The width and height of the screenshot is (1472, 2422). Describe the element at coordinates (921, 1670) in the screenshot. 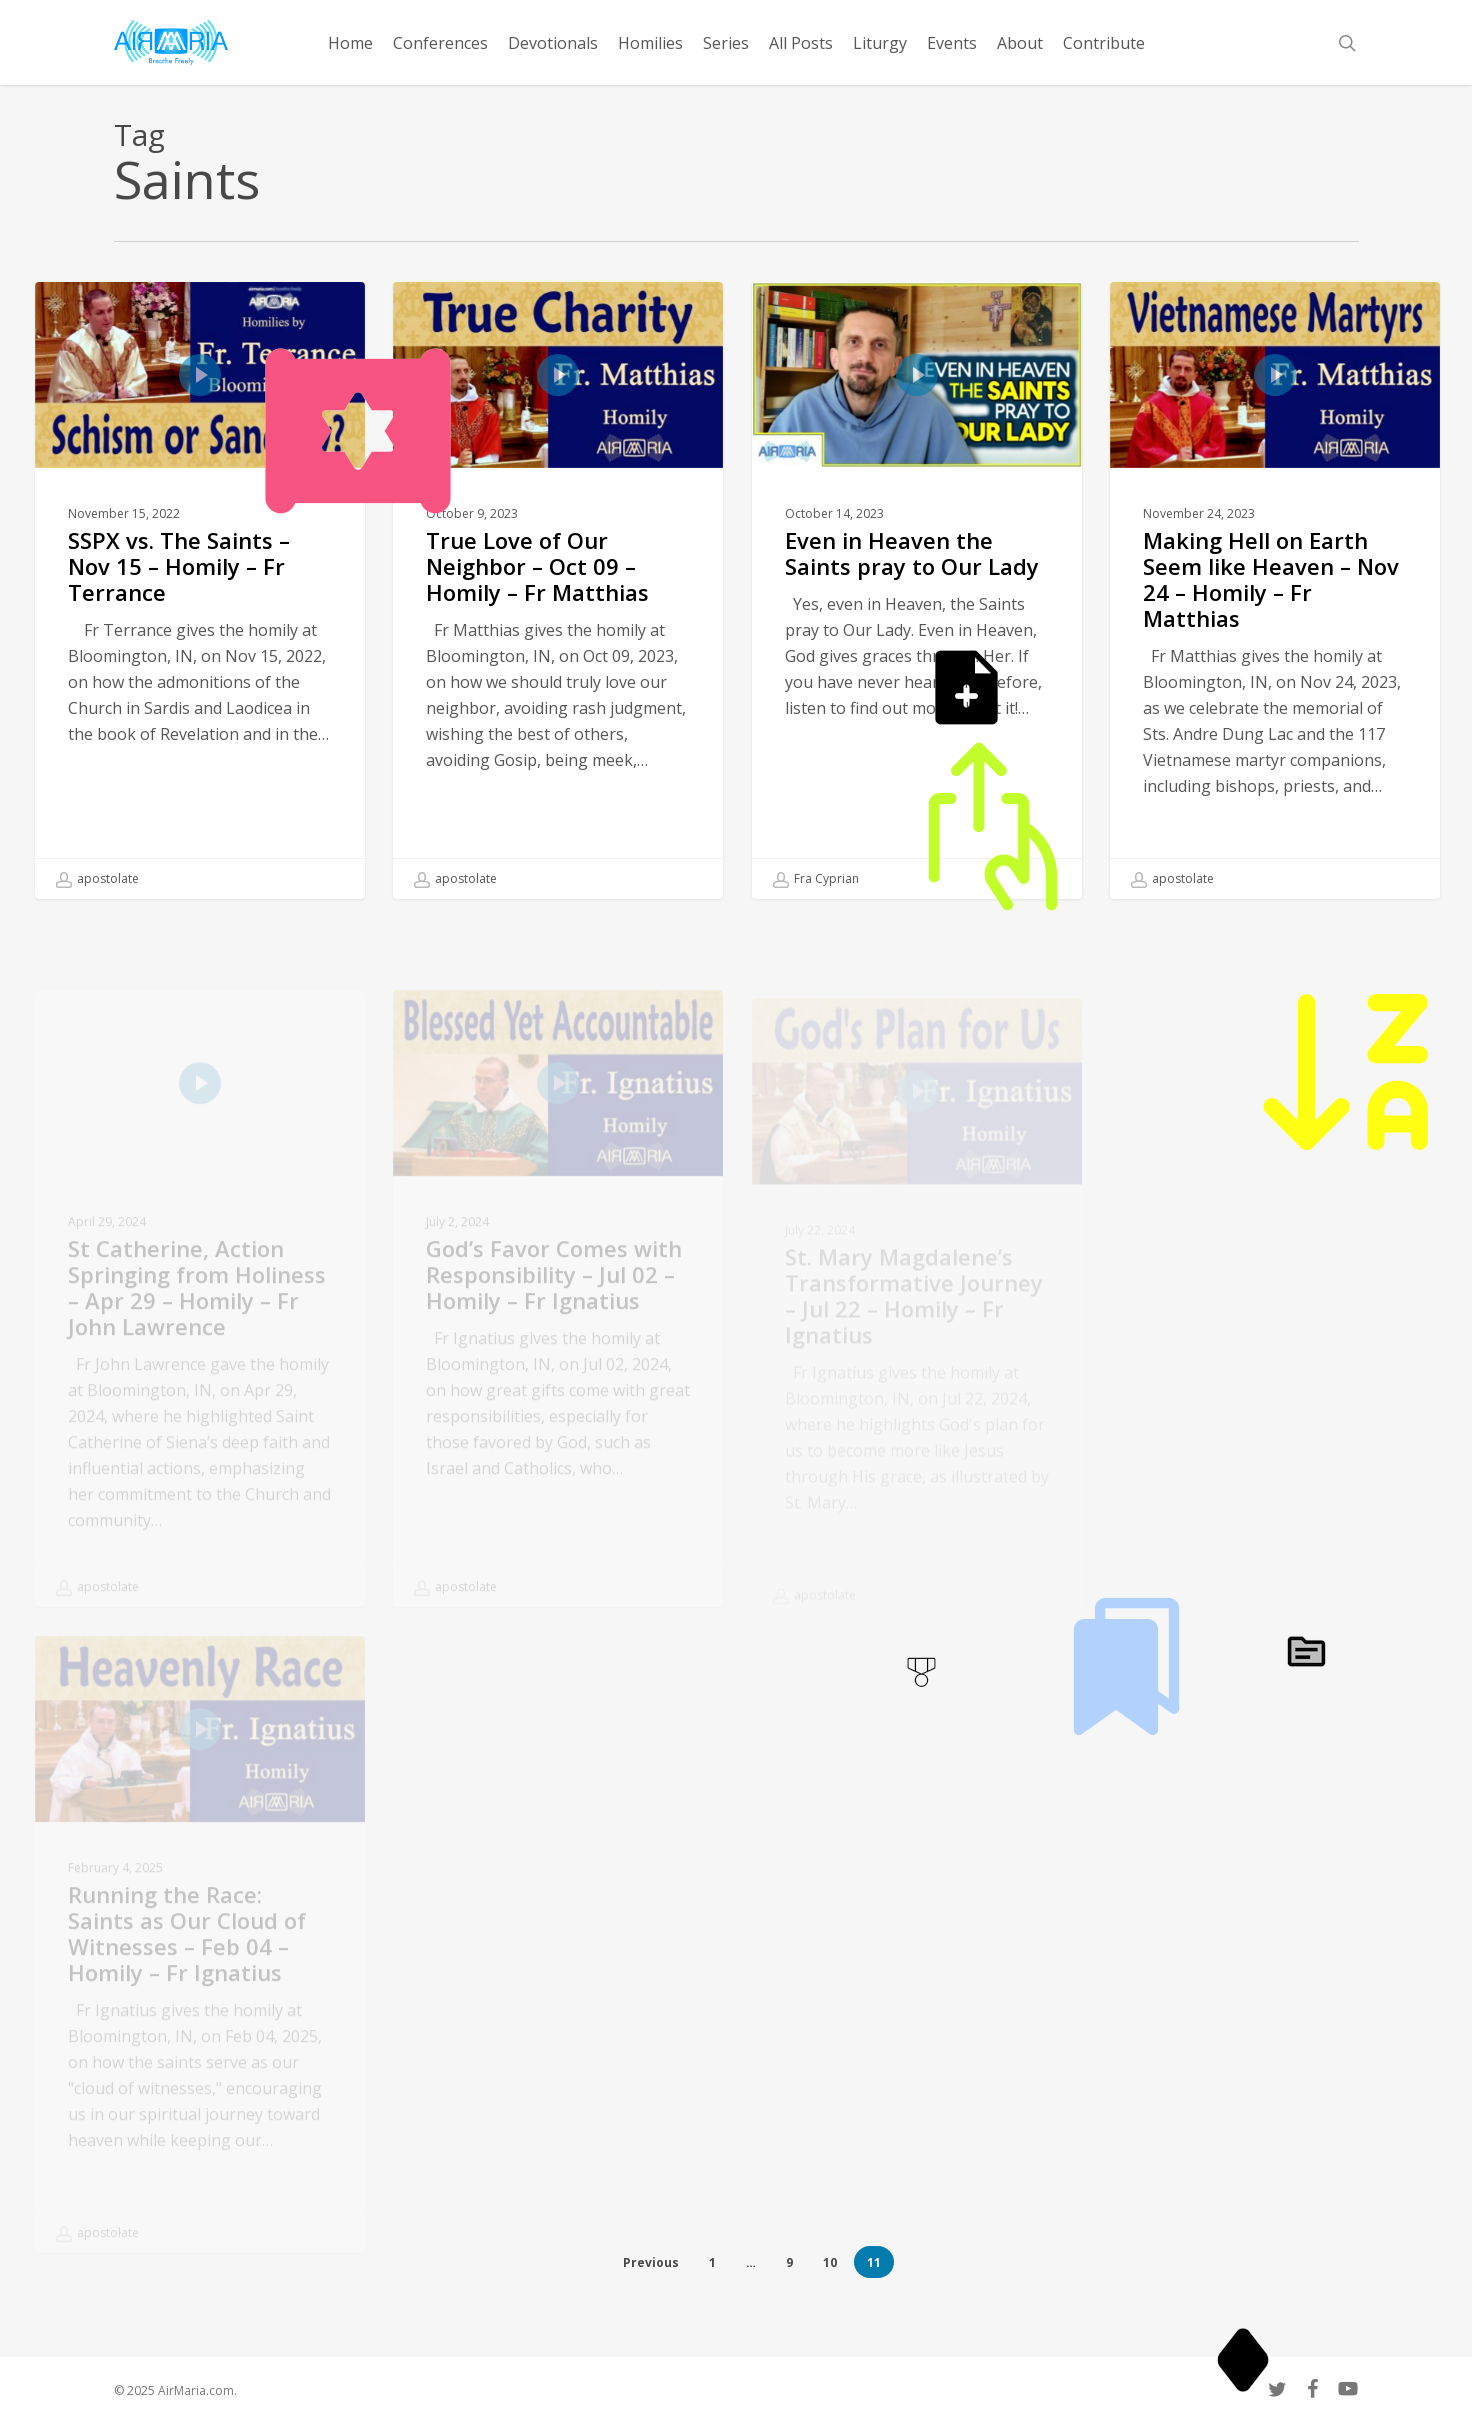

I see `view achievements or awards` at that location.